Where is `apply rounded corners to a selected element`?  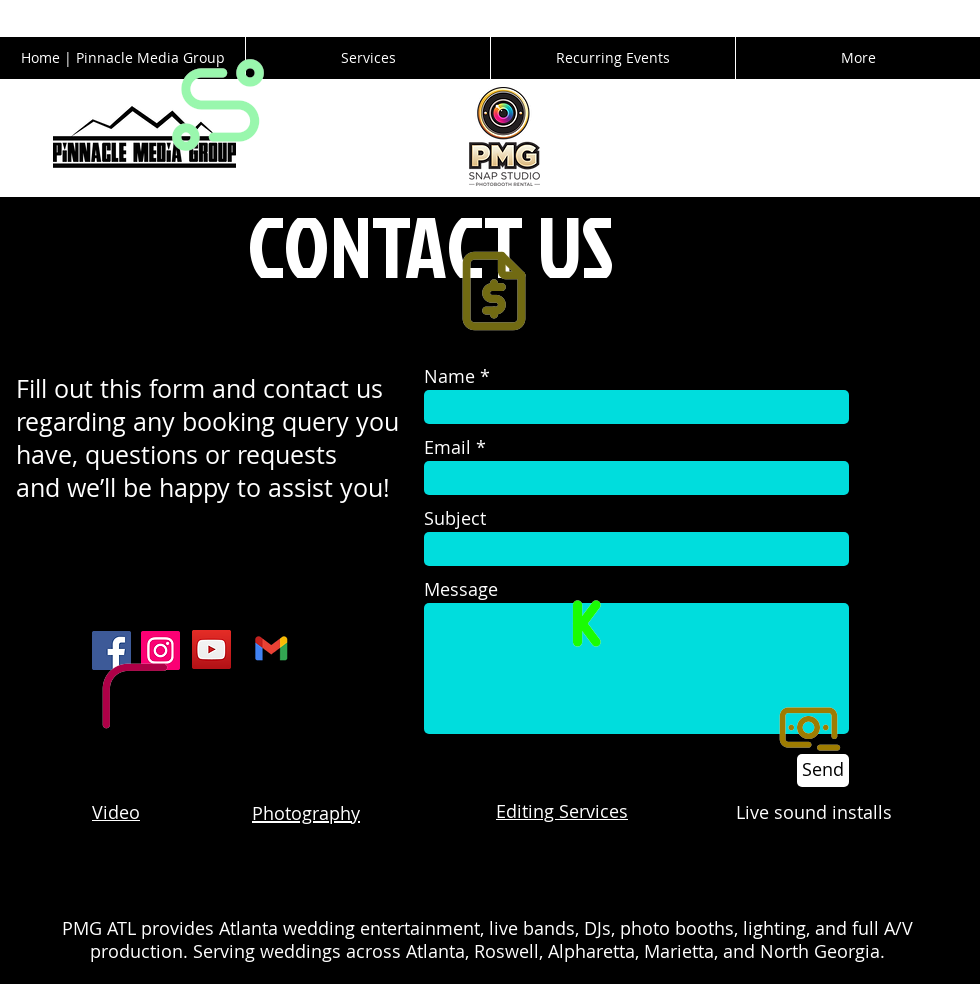 apply rounded corners to a selected element is located at coordinates (135, 696).